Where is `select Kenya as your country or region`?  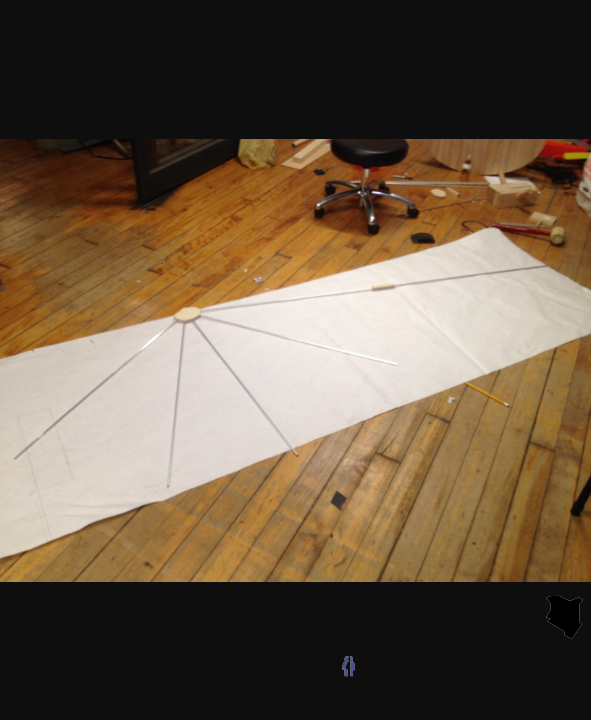 select Kenya as your country or region is located at coordinates (564, 617).